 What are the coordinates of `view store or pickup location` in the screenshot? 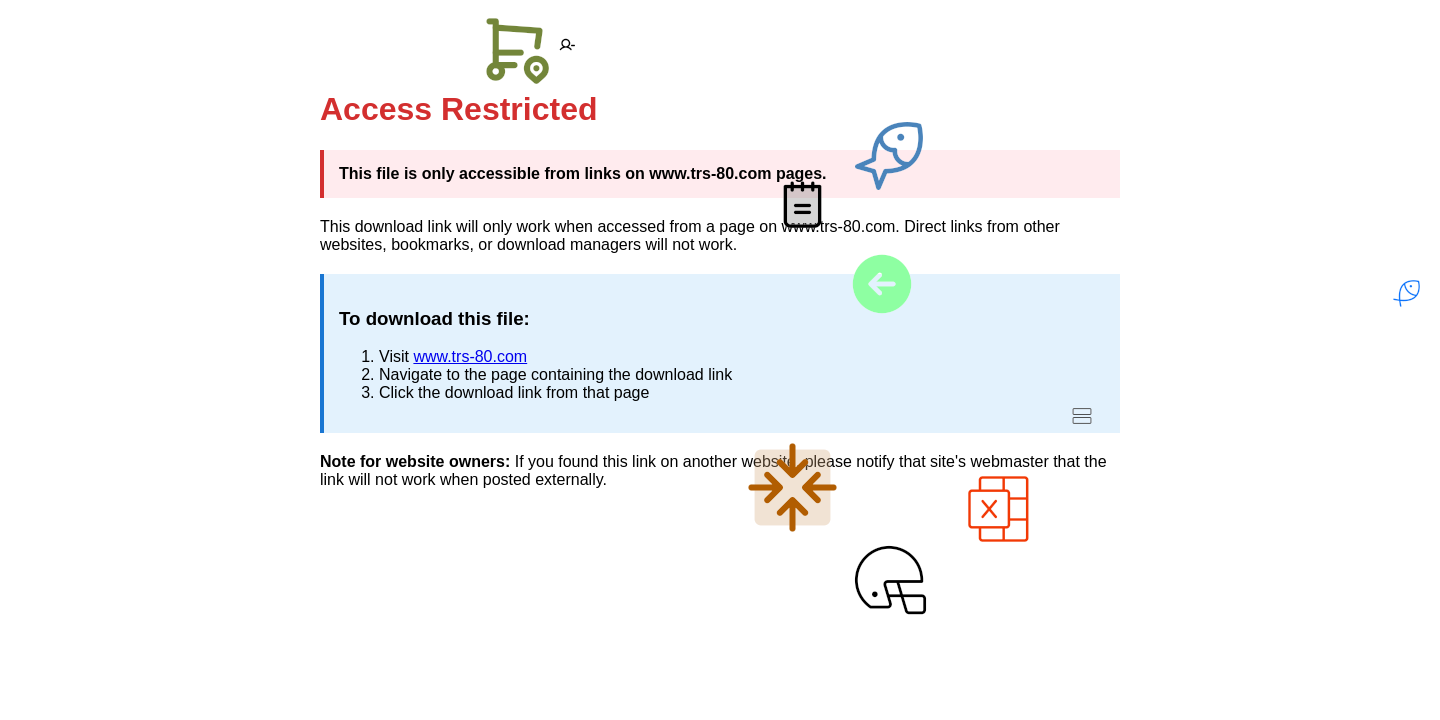 It's located at (514, 49).